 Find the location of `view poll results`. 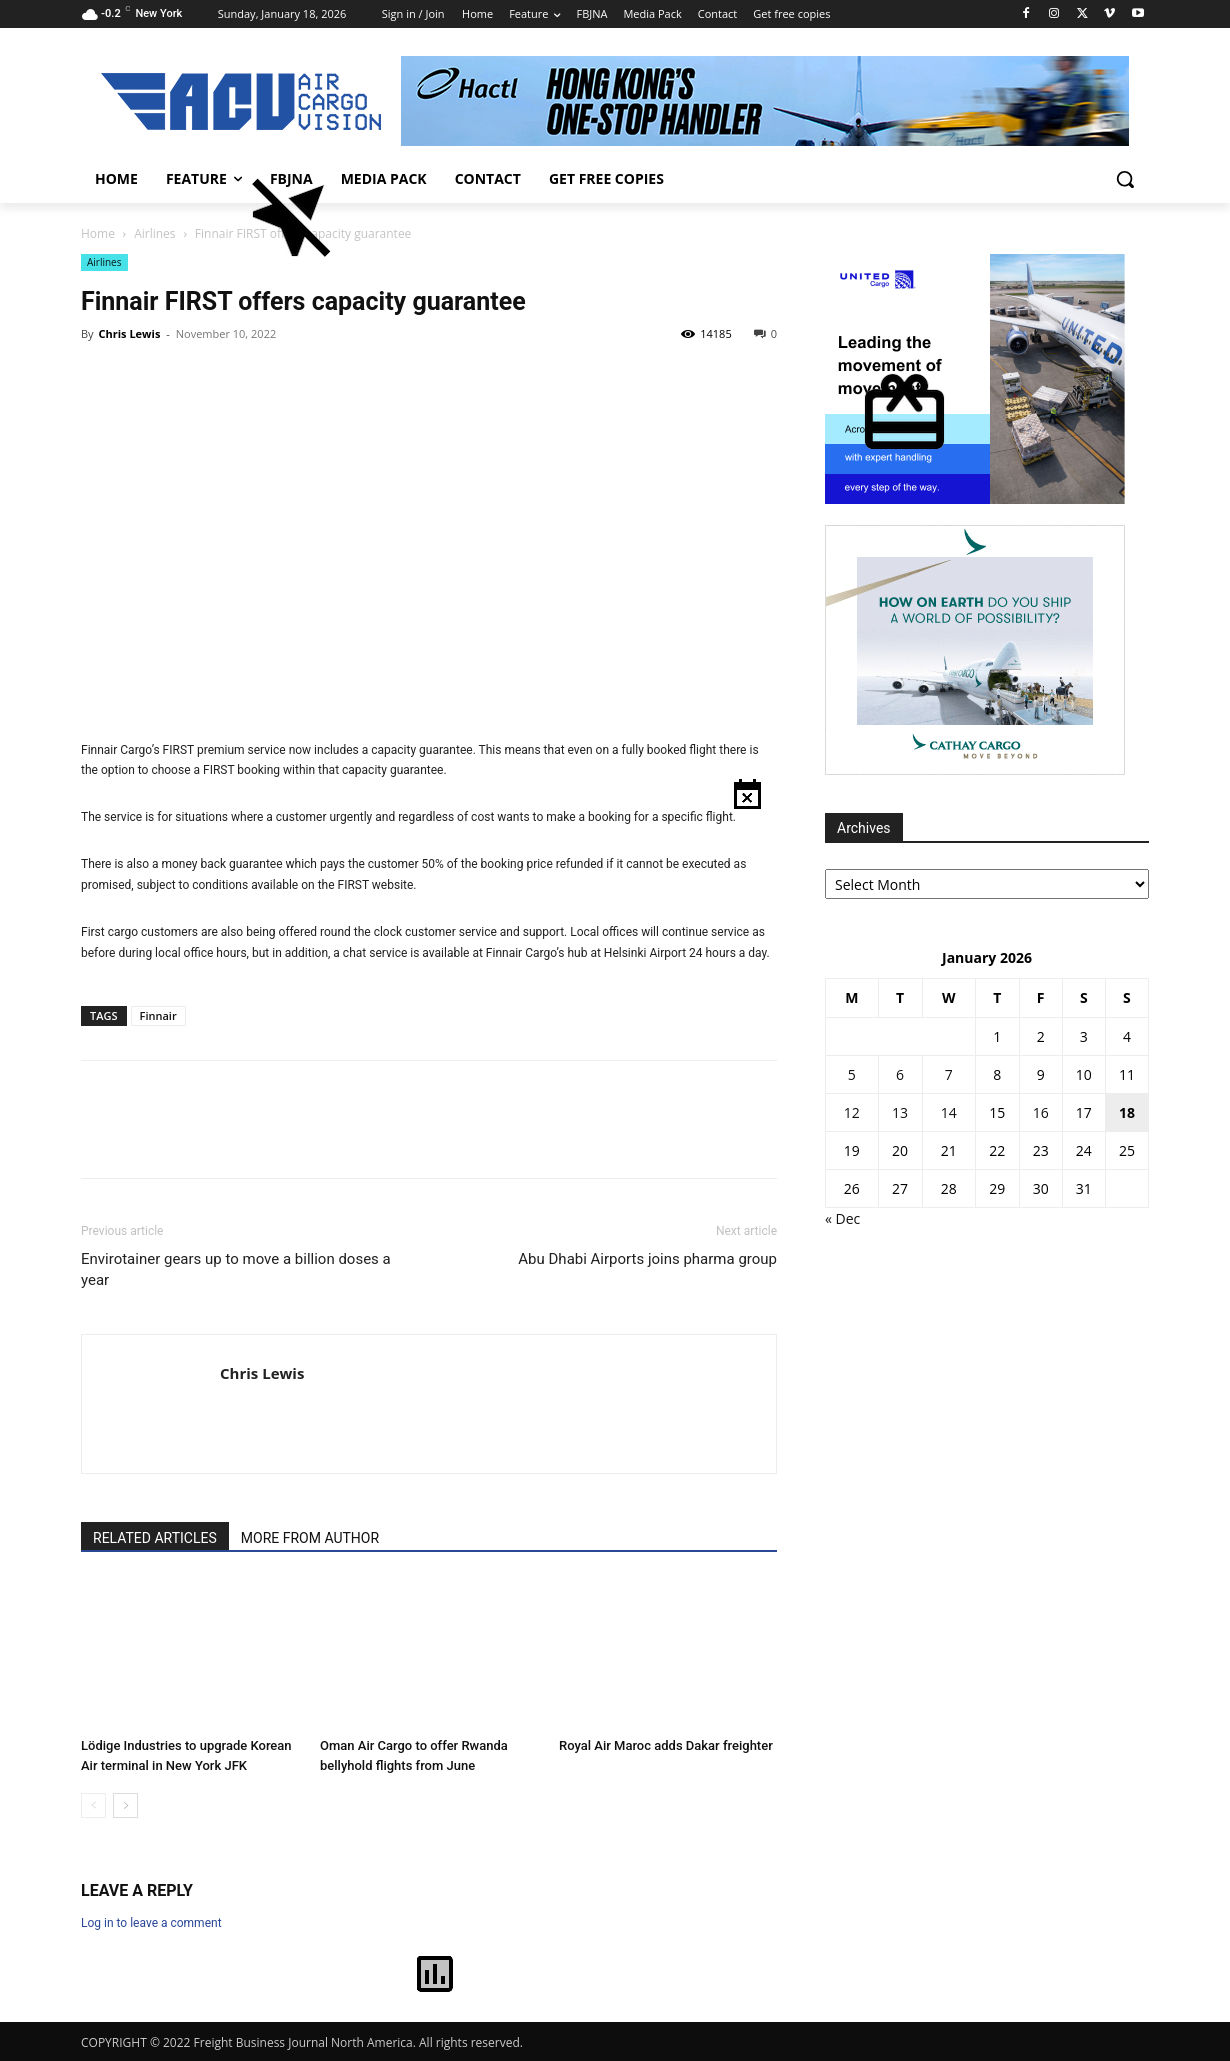

view poll results is located at coordinates (435, 1974).